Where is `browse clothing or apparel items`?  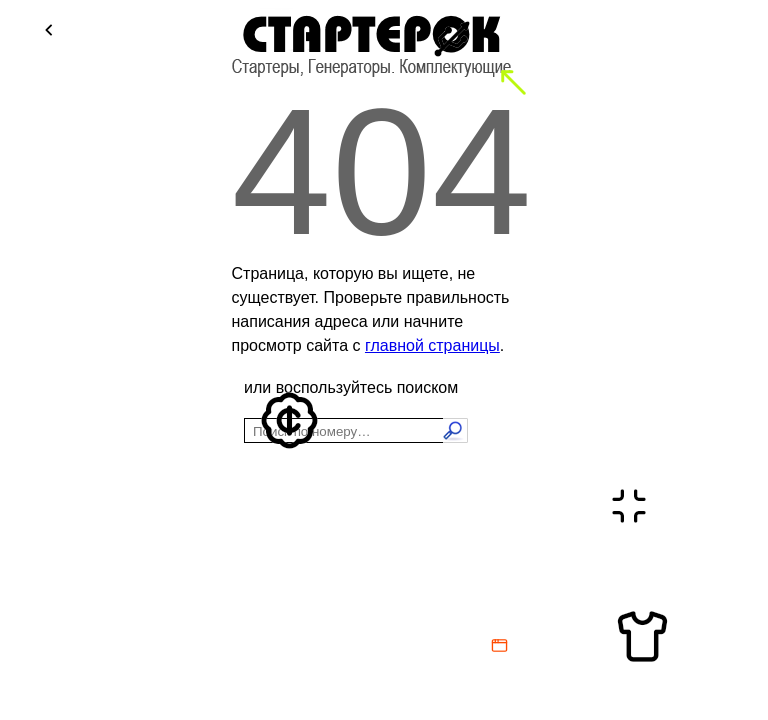
browse clothing or apparel items is located at coordinates (642, 636).